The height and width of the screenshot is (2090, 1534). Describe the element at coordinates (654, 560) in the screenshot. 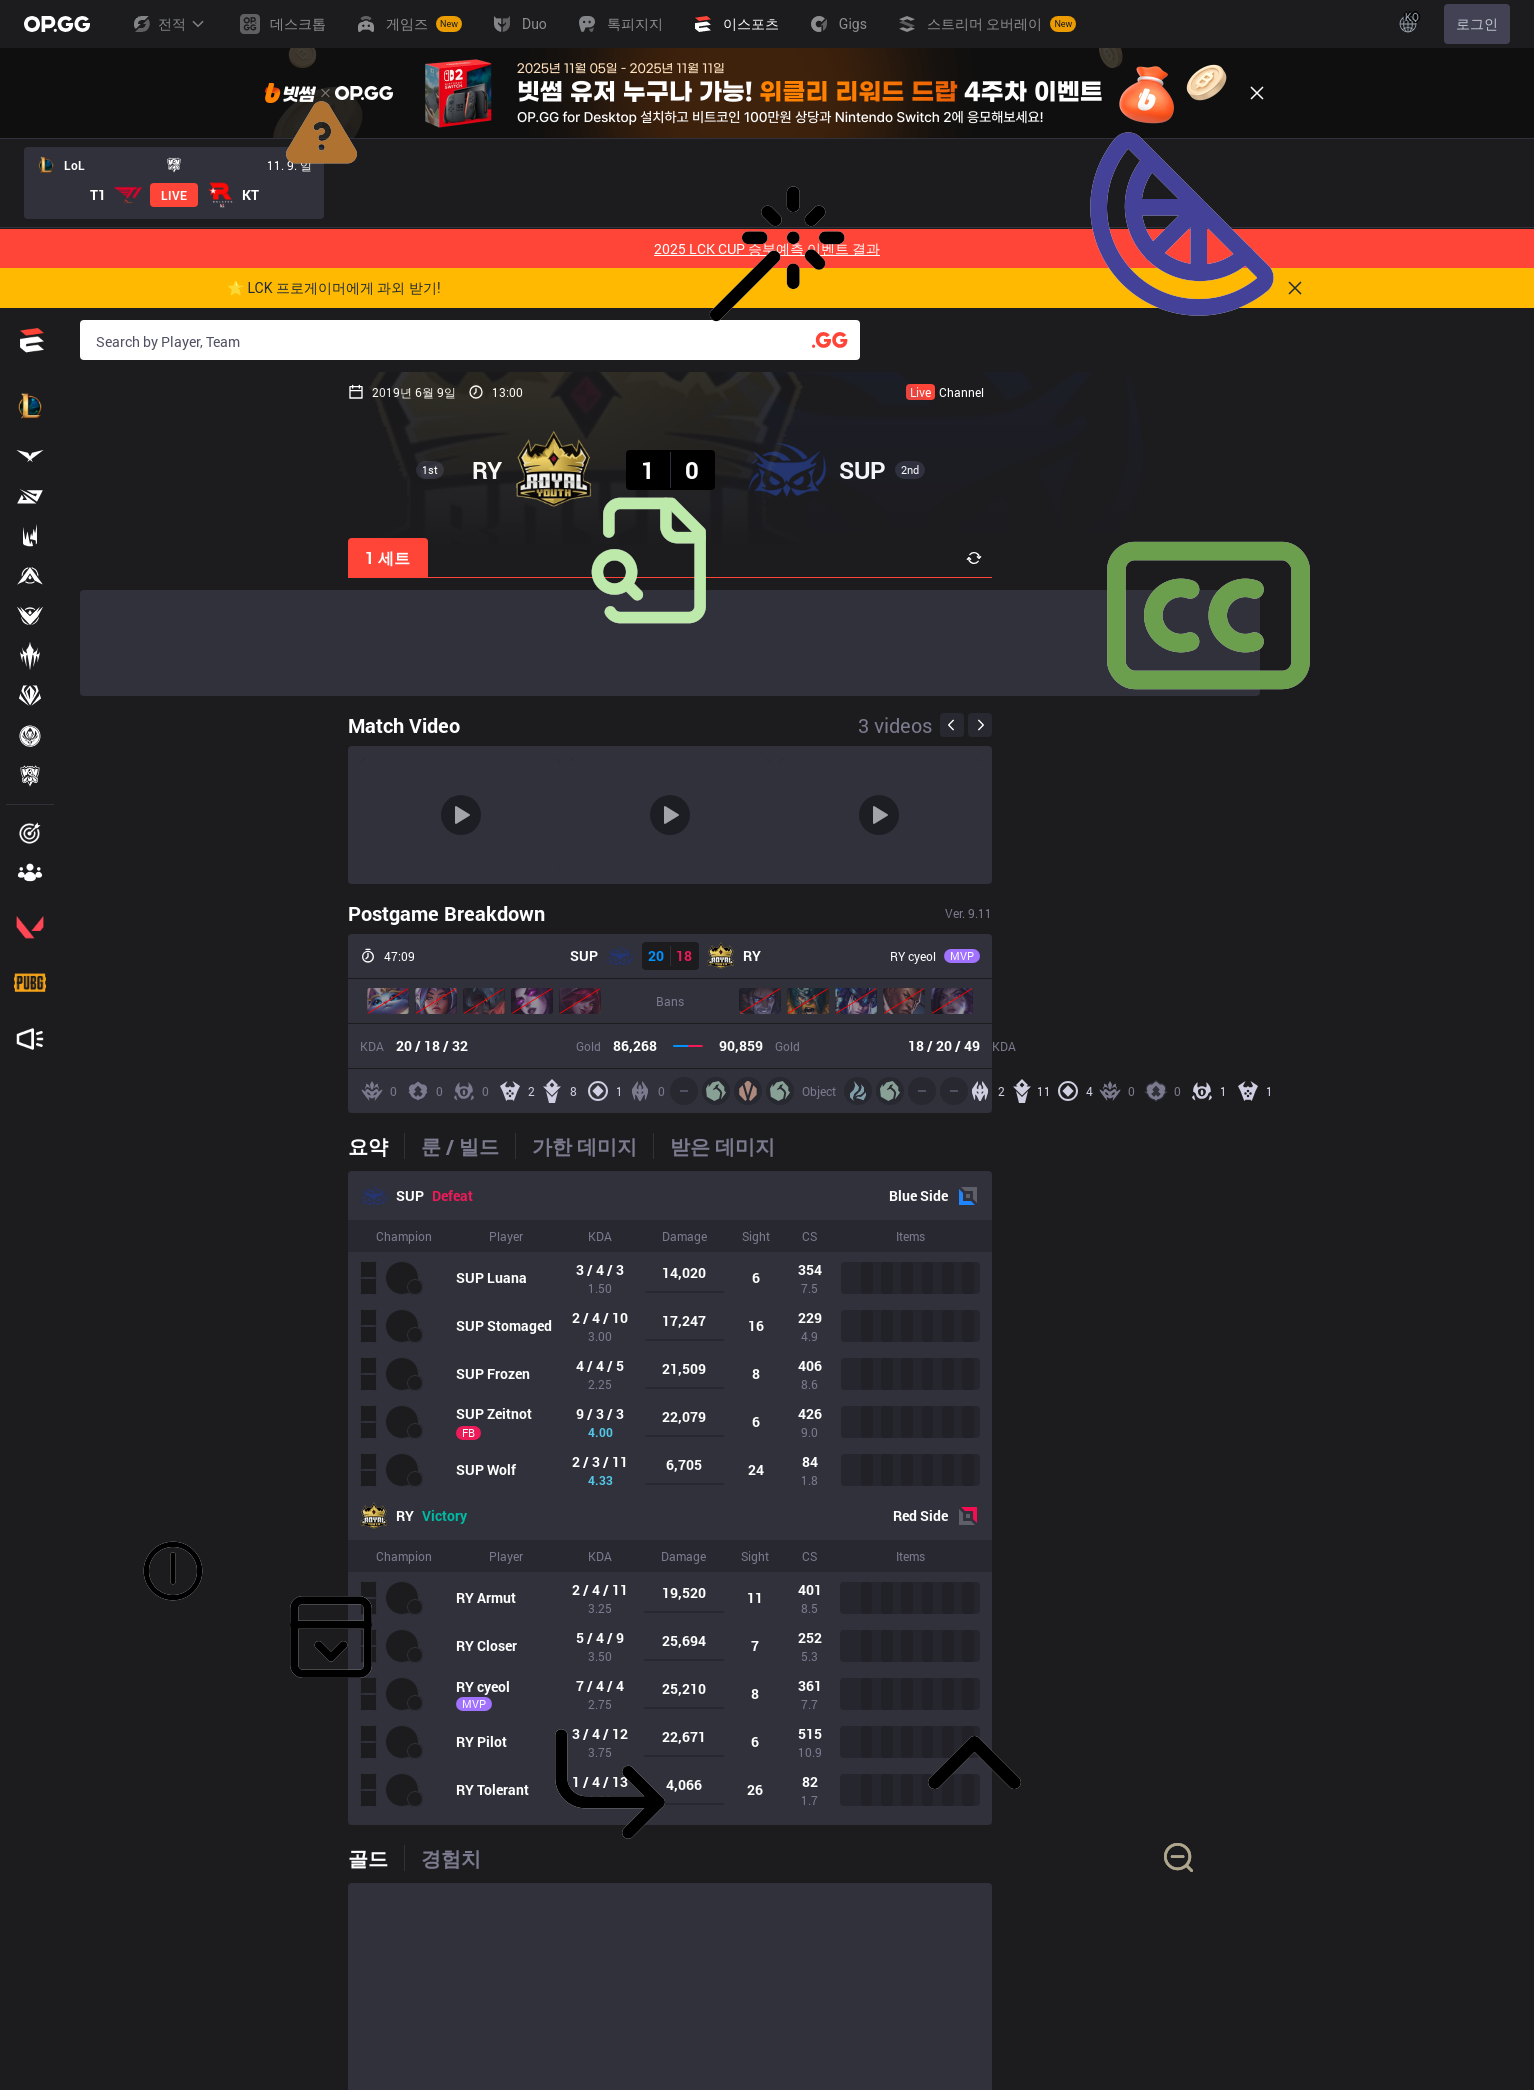

I see `search within a document` at that location.